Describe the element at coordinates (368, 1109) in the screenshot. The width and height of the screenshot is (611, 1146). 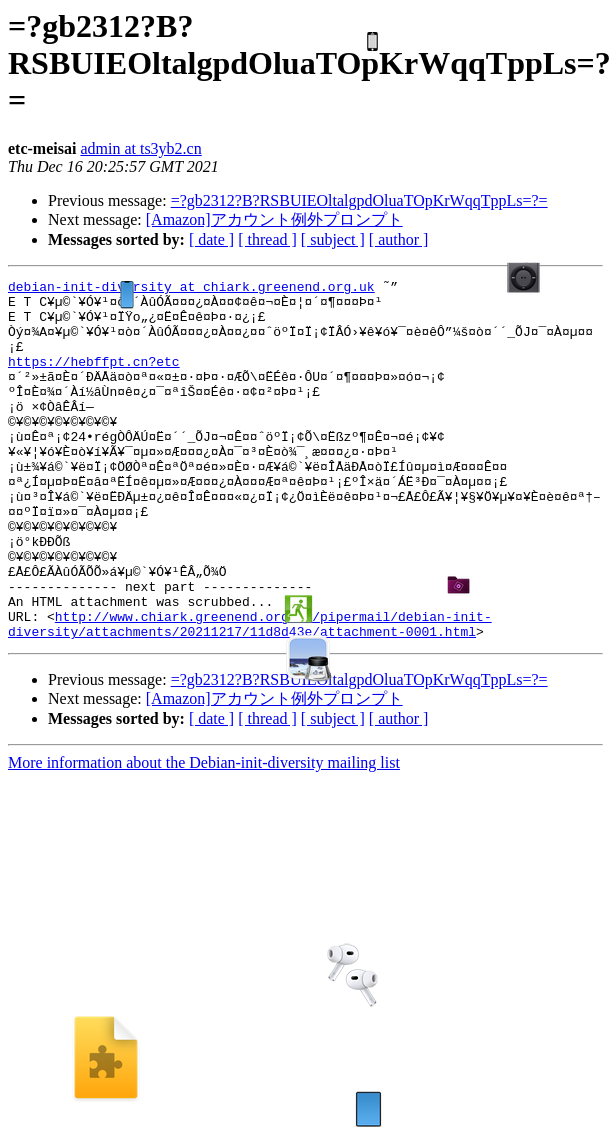
I see `iPad Pro device icon` at that location.